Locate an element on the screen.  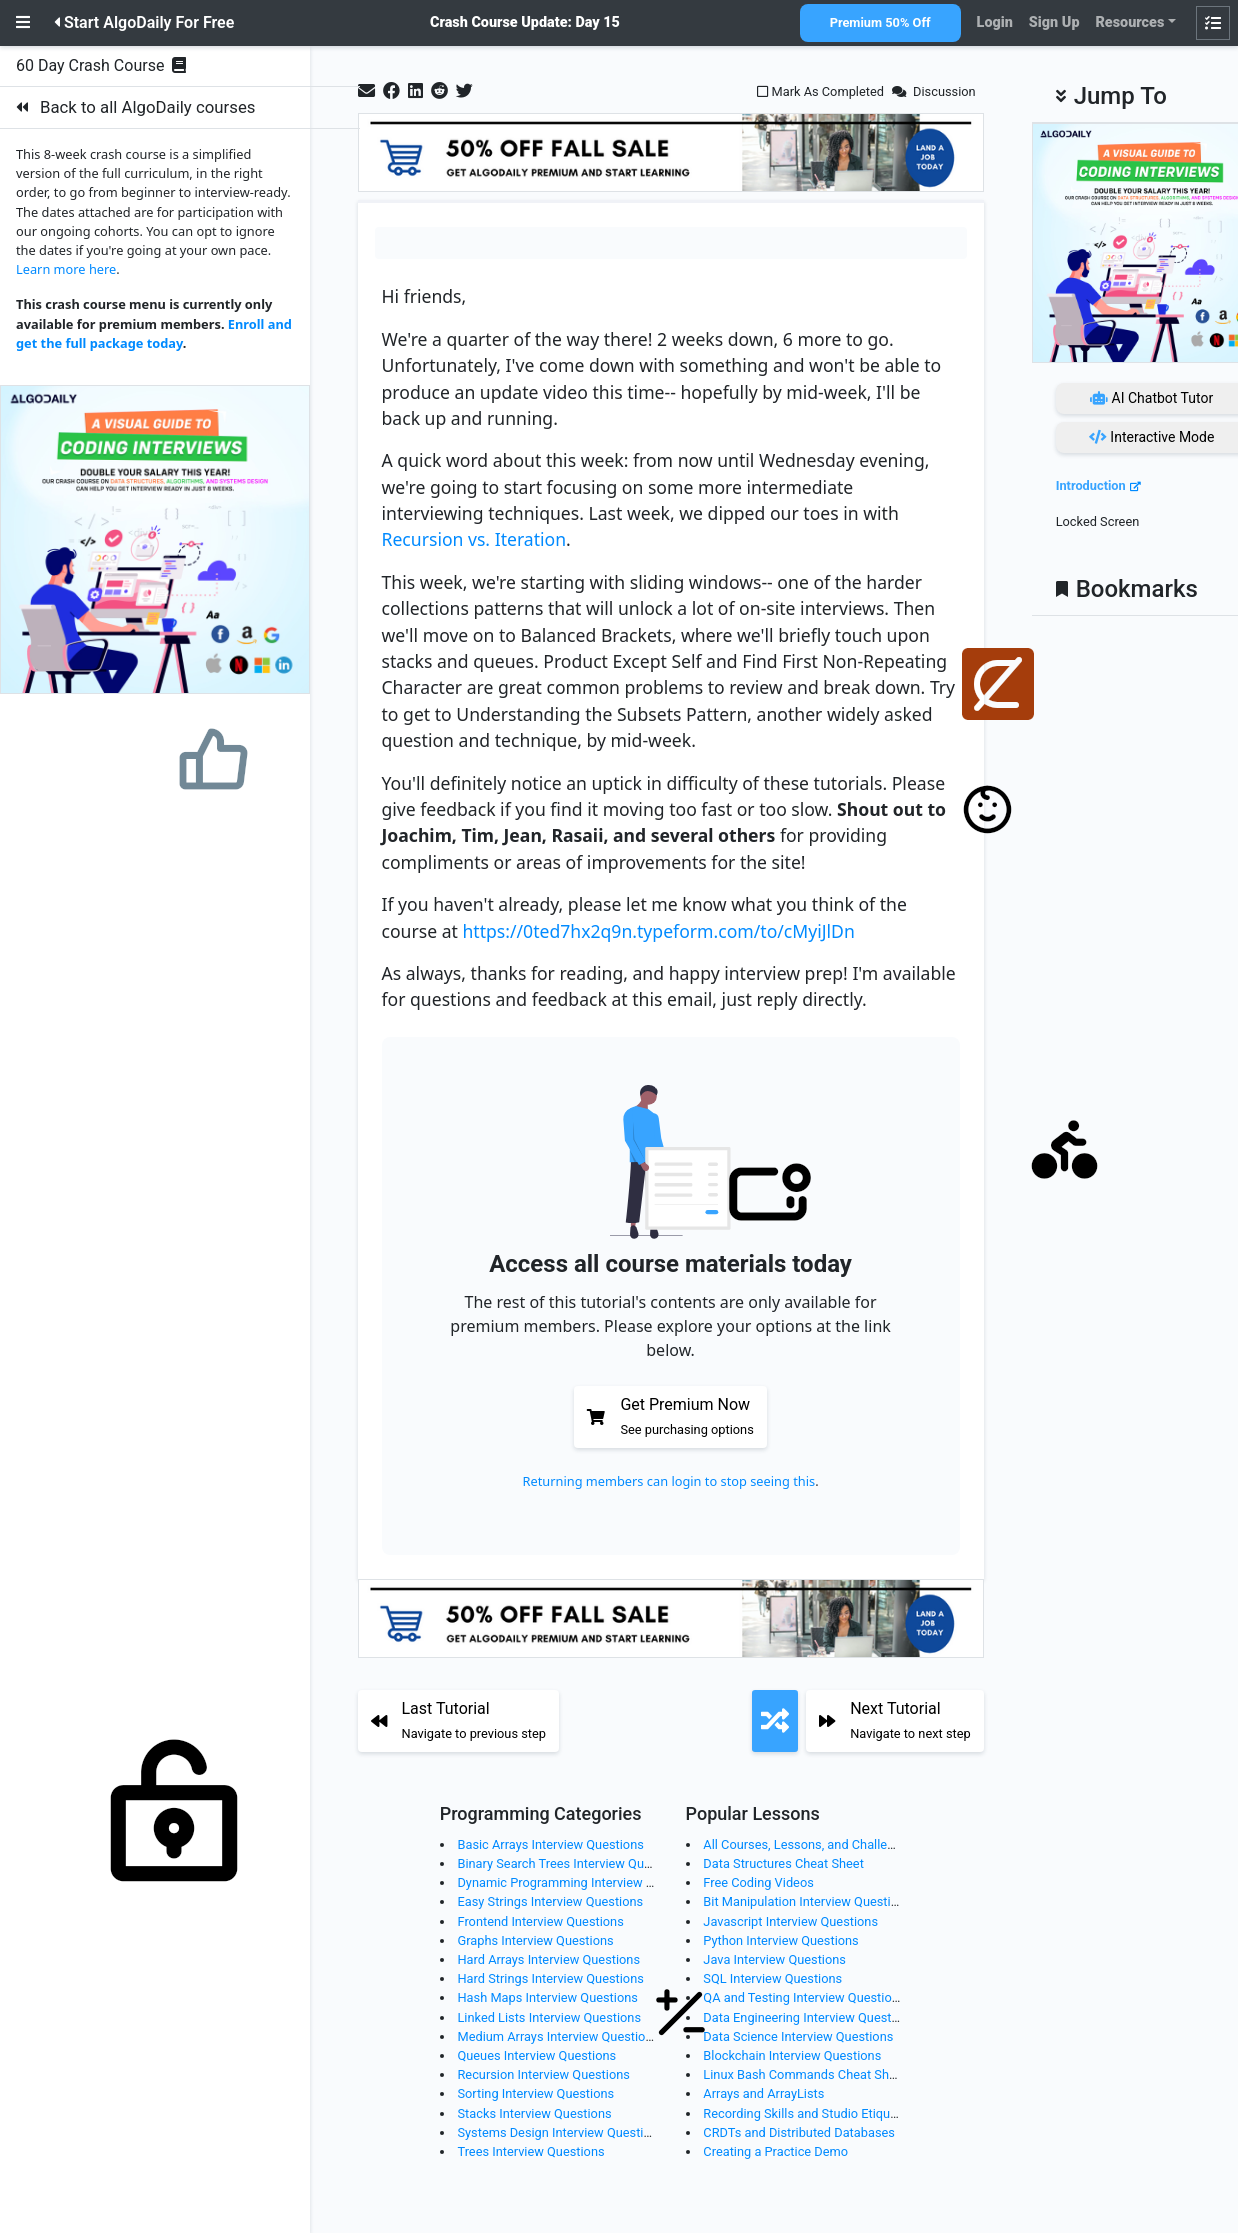
access phone camera settings is located at coordinates (770, 1192).